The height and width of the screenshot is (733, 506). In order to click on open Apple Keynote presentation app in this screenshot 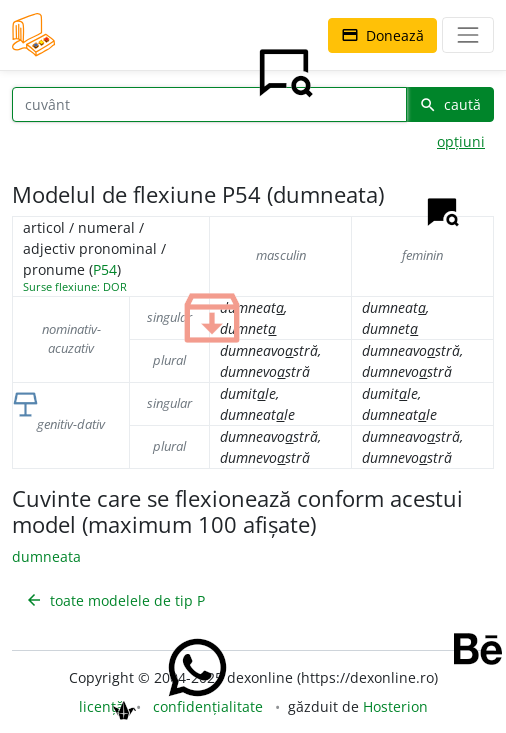, I will do `click(25, 404)`.